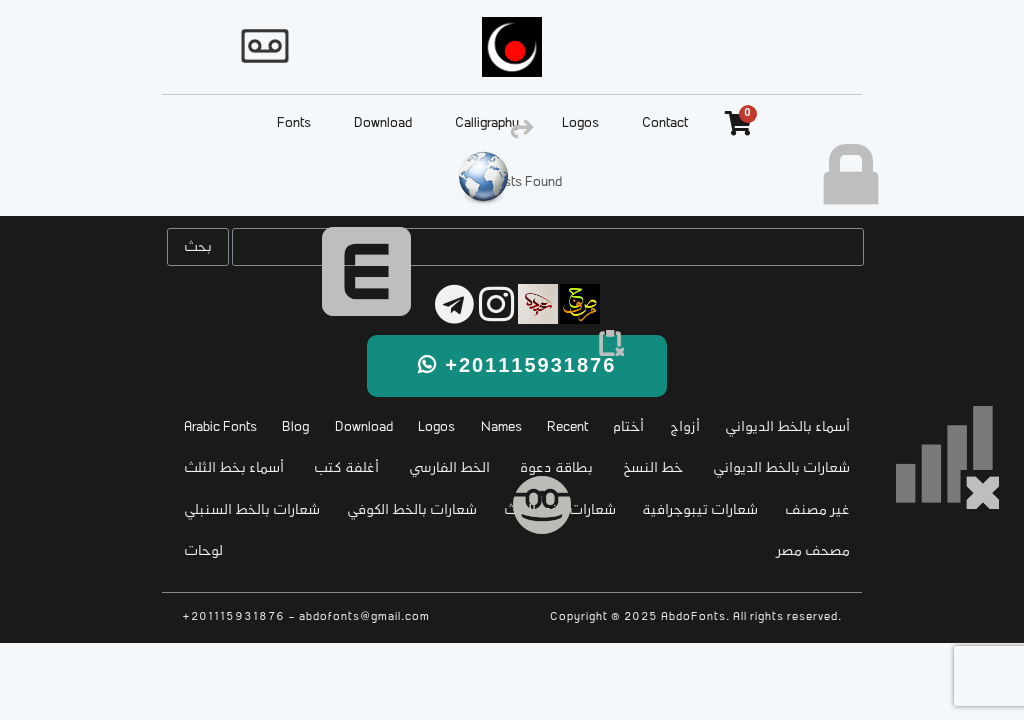  Describe the element at coordinates (366, 271) in the screenshot. I see `indicates EDGE cellular network connection` at that location.